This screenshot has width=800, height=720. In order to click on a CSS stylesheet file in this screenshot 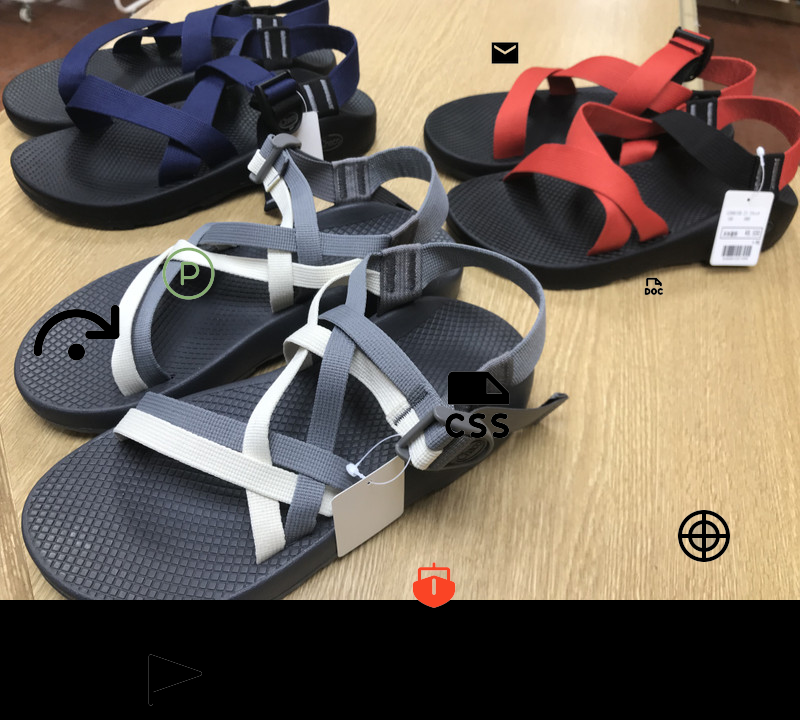, I will do `click(478, 407)`.